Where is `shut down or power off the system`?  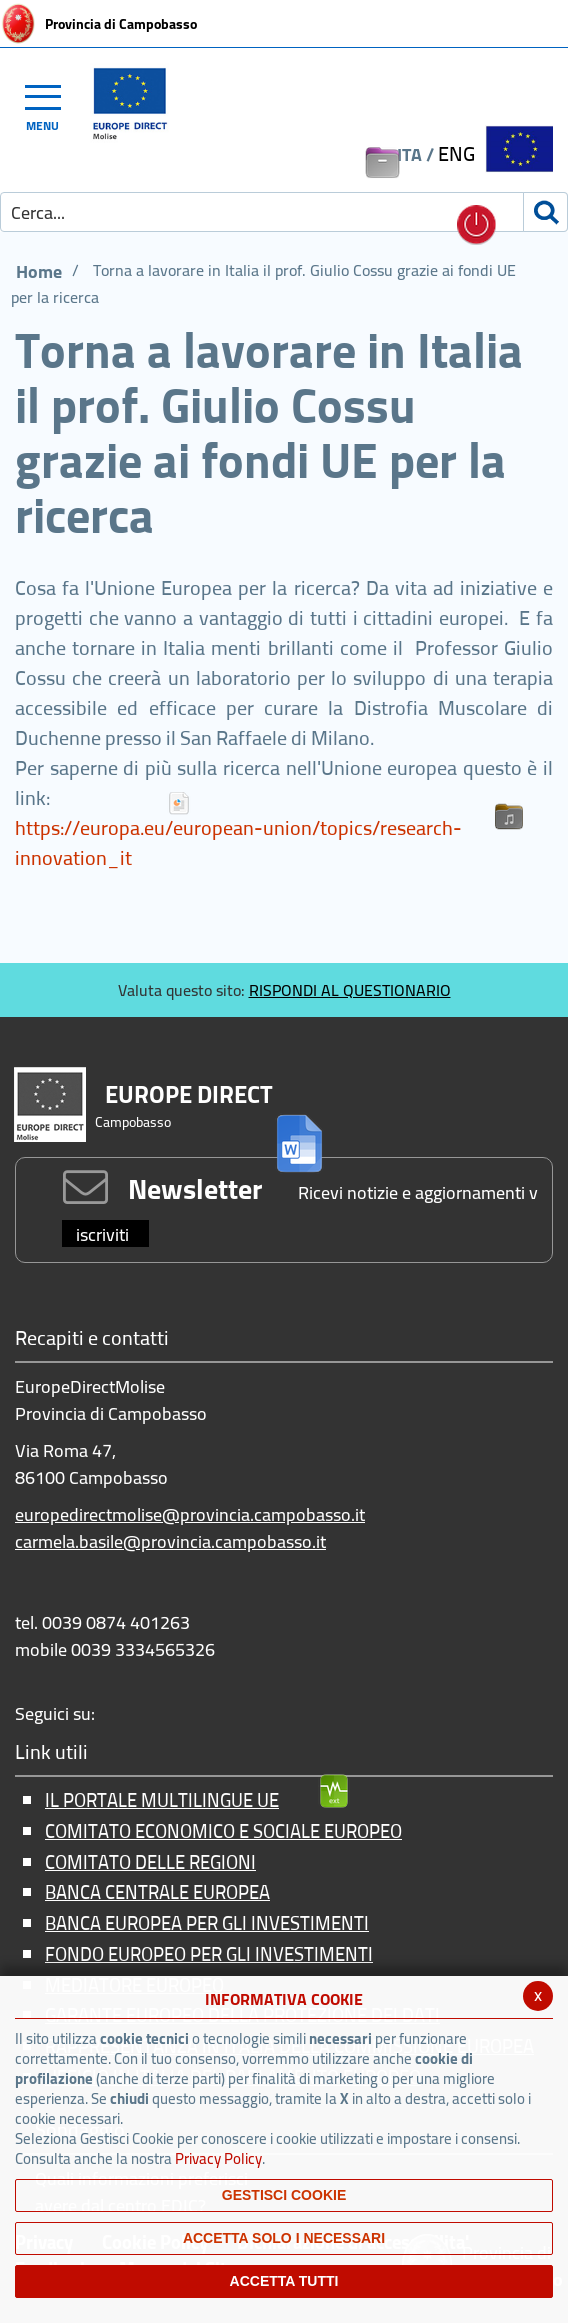 shut down or power off the system is located at coordinates (477, 225).